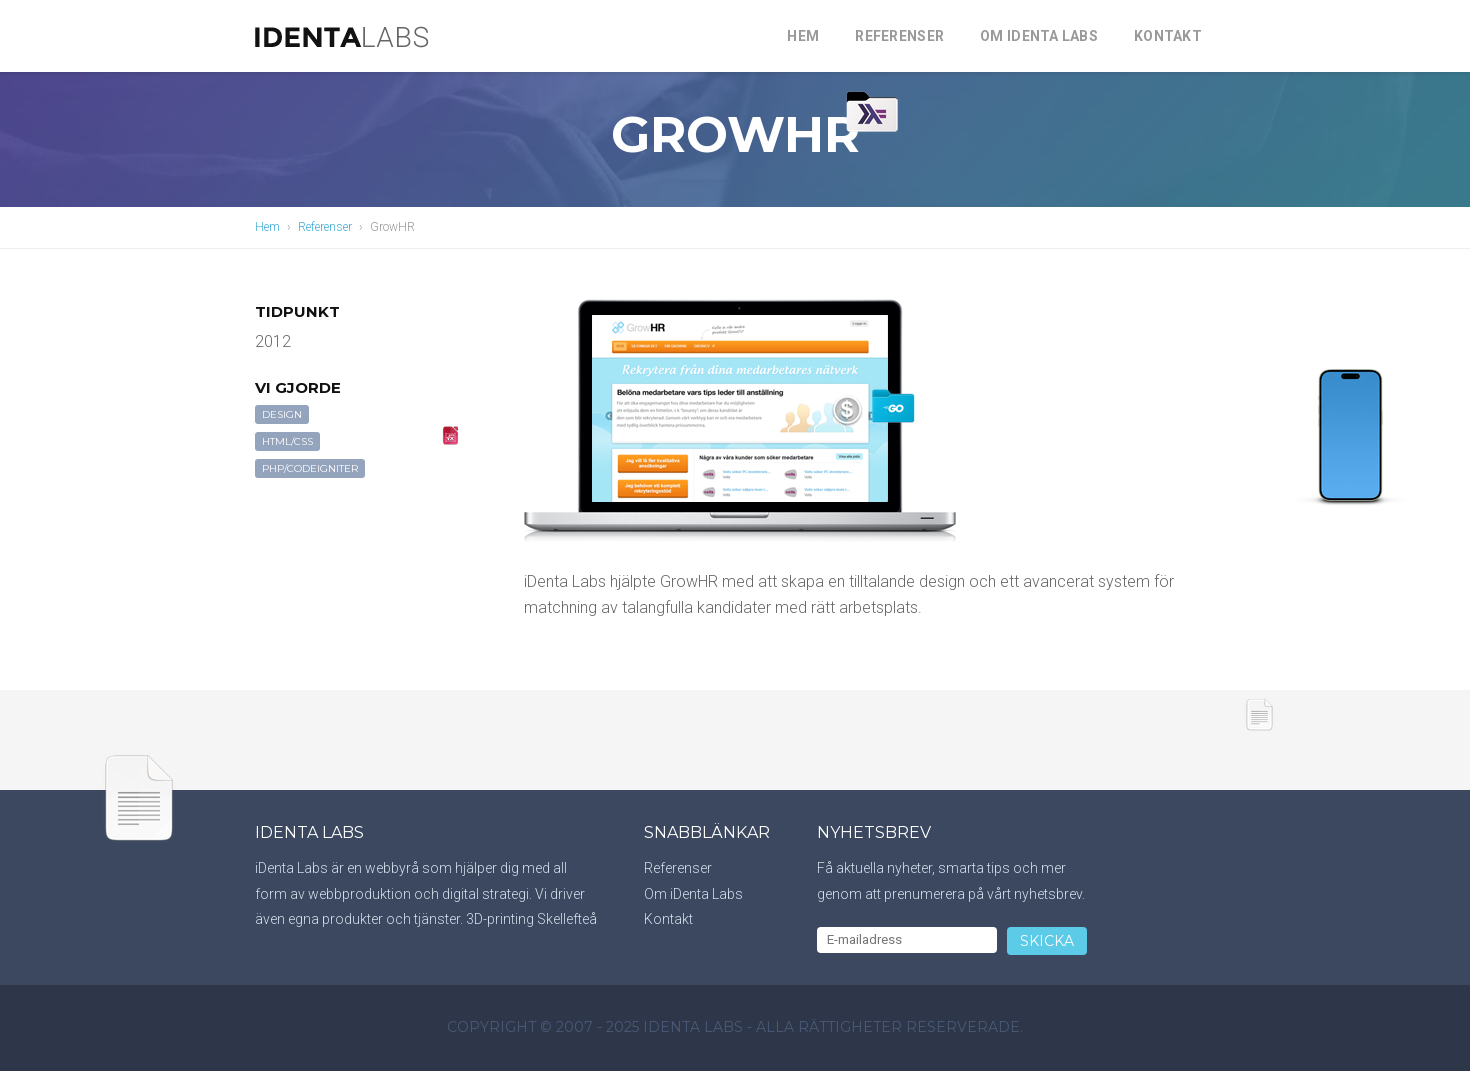 Image resolution: width=1470 pixels, height=1071 pixels. What do you see at coordinates (1259, 714) in the screenshot?
I see `a windows ini configuration file associated with wine` at bounding box center [1259, 714].